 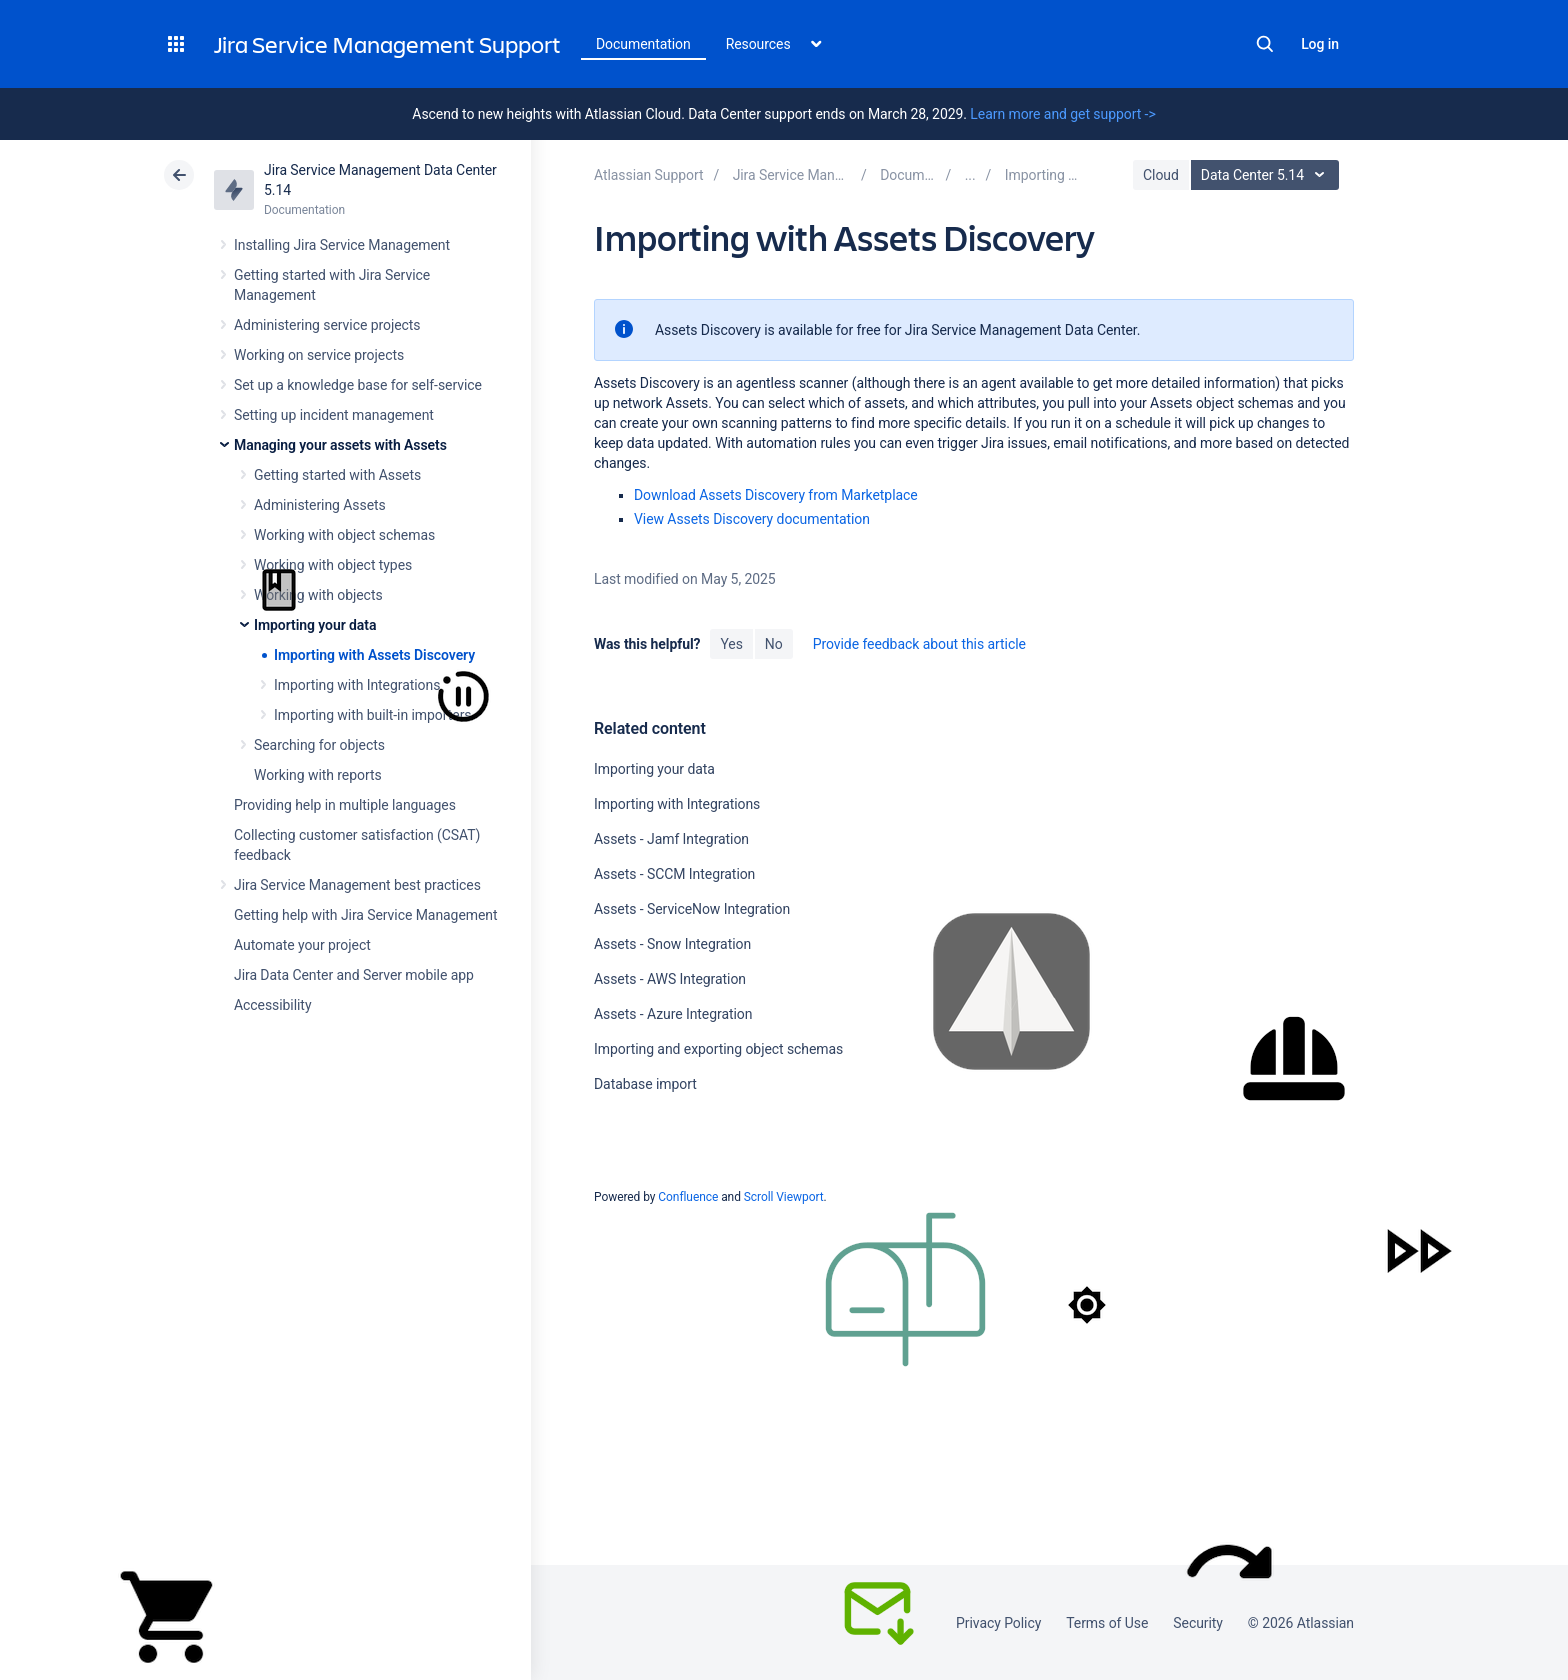 What do you see at coordinates (1294, 1064) in the screenshot?
I see `access construction or work site features` at bounding box center [1294, 1064].